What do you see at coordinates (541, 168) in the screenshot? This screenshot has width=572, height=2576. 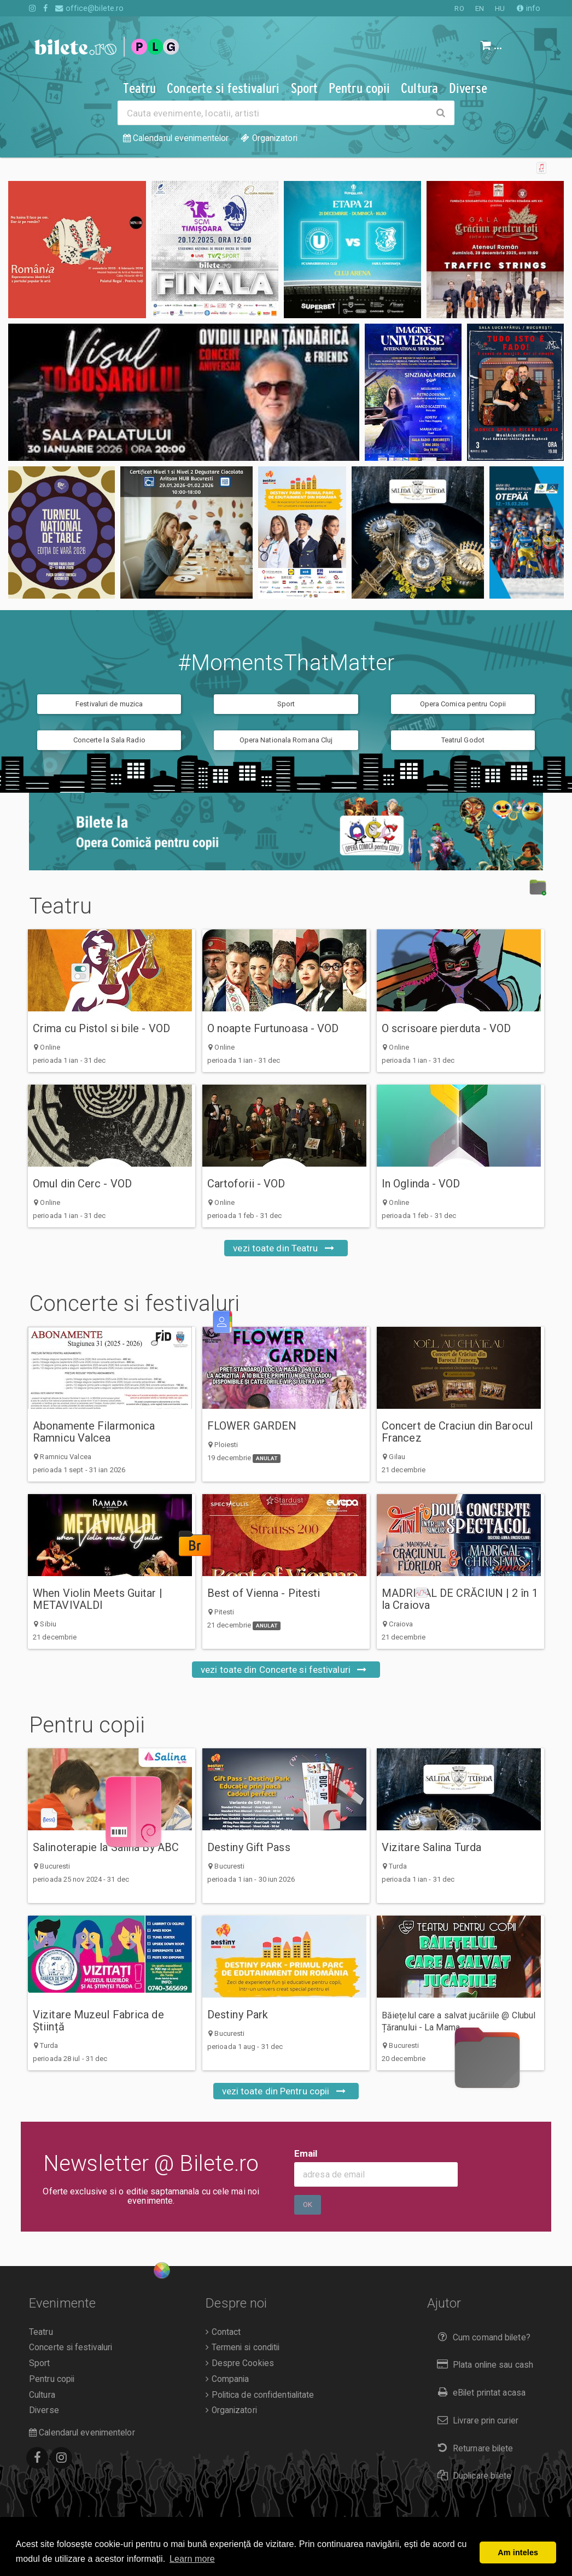 I see `an mp3 audio file` at bounding box center [541, 168].